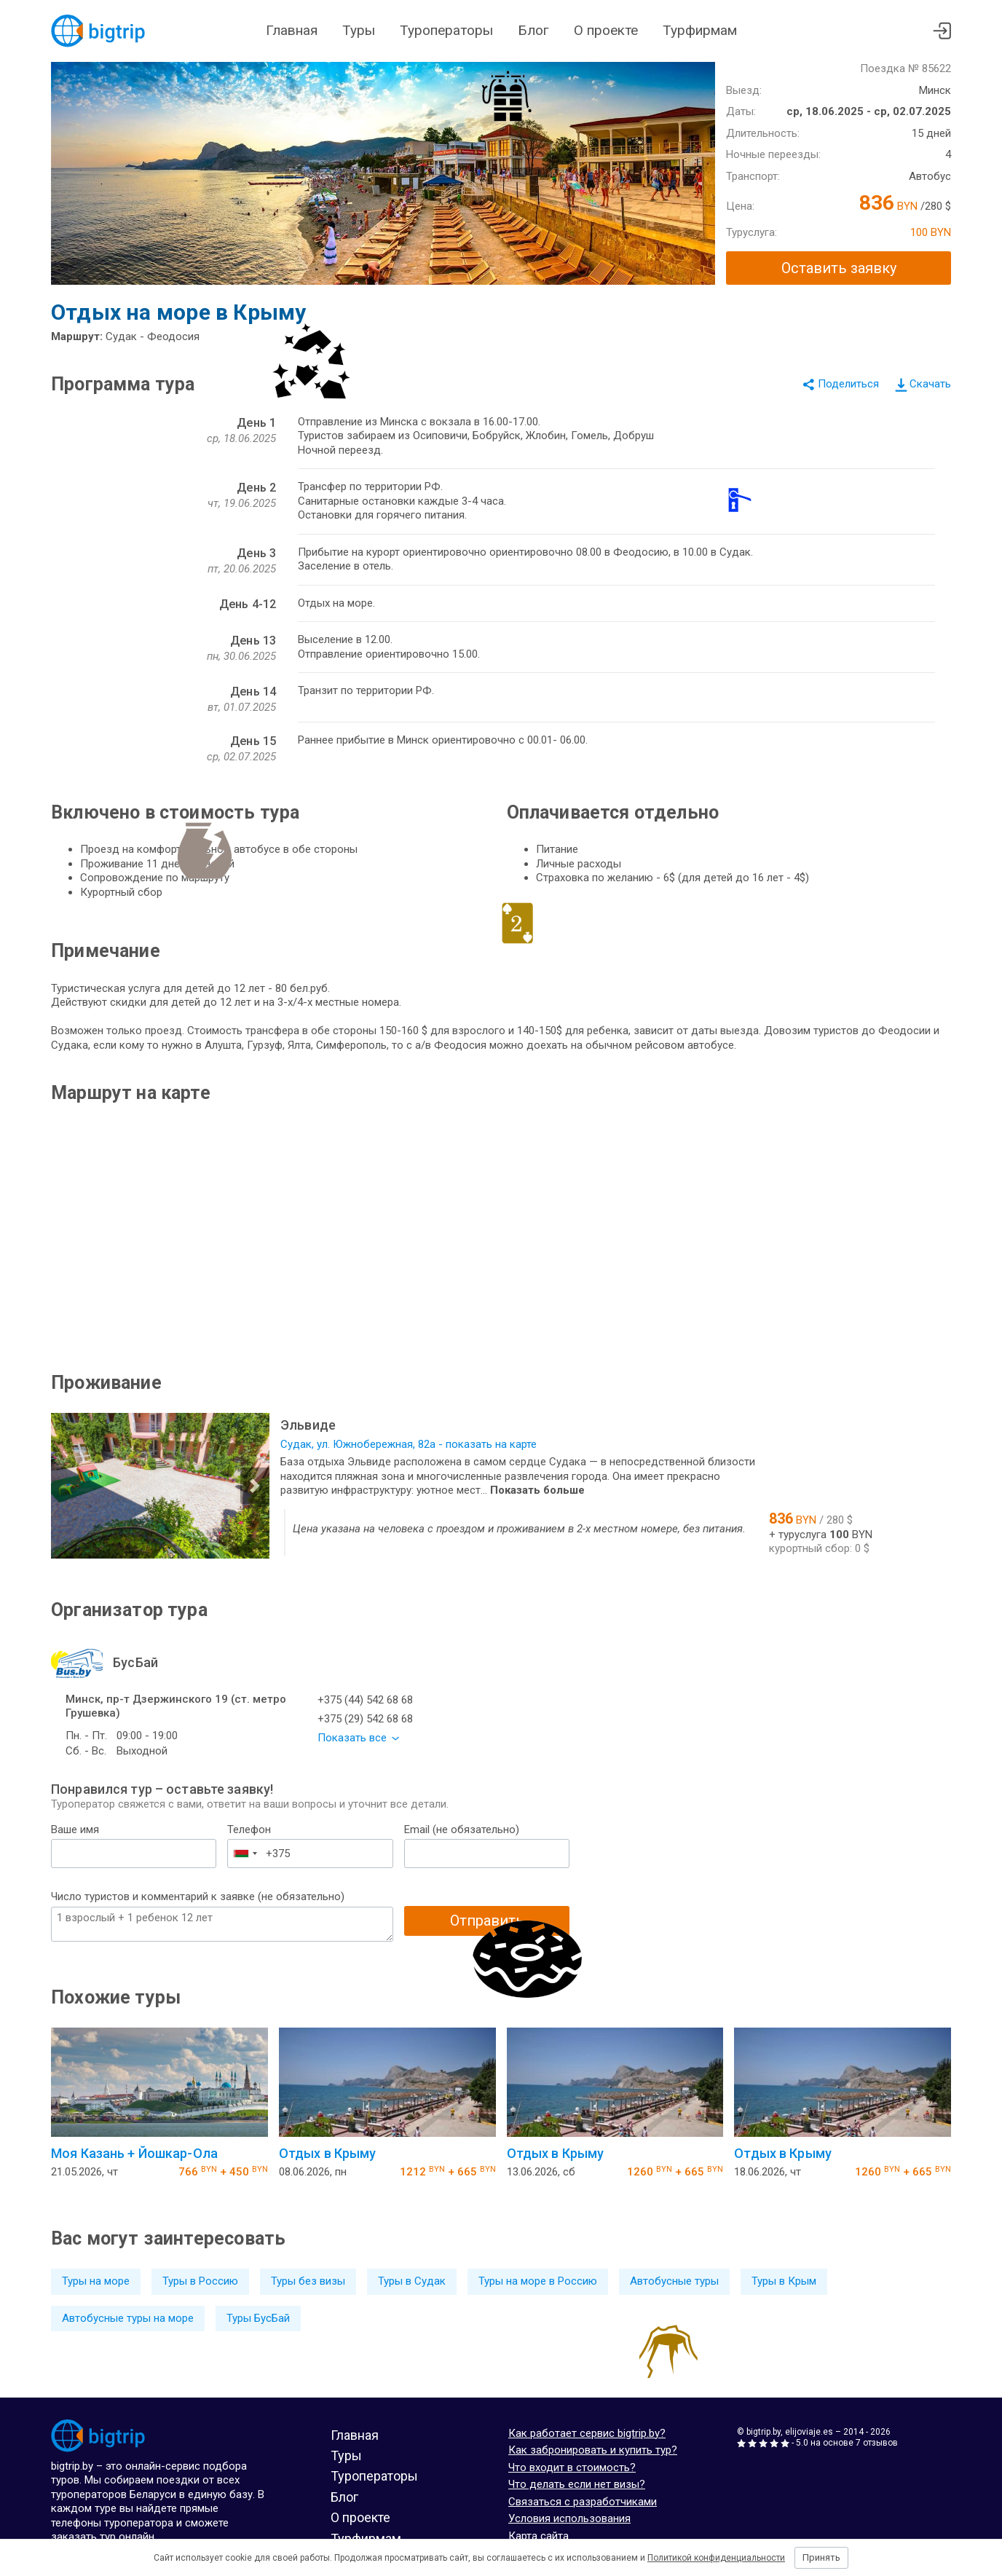 Image resolution: width=1002 pixels, height=2576 pixels. Describe the element at coordinates (205, 851) in the screenshot. I see `indicates a broken or damaged item` at that location.